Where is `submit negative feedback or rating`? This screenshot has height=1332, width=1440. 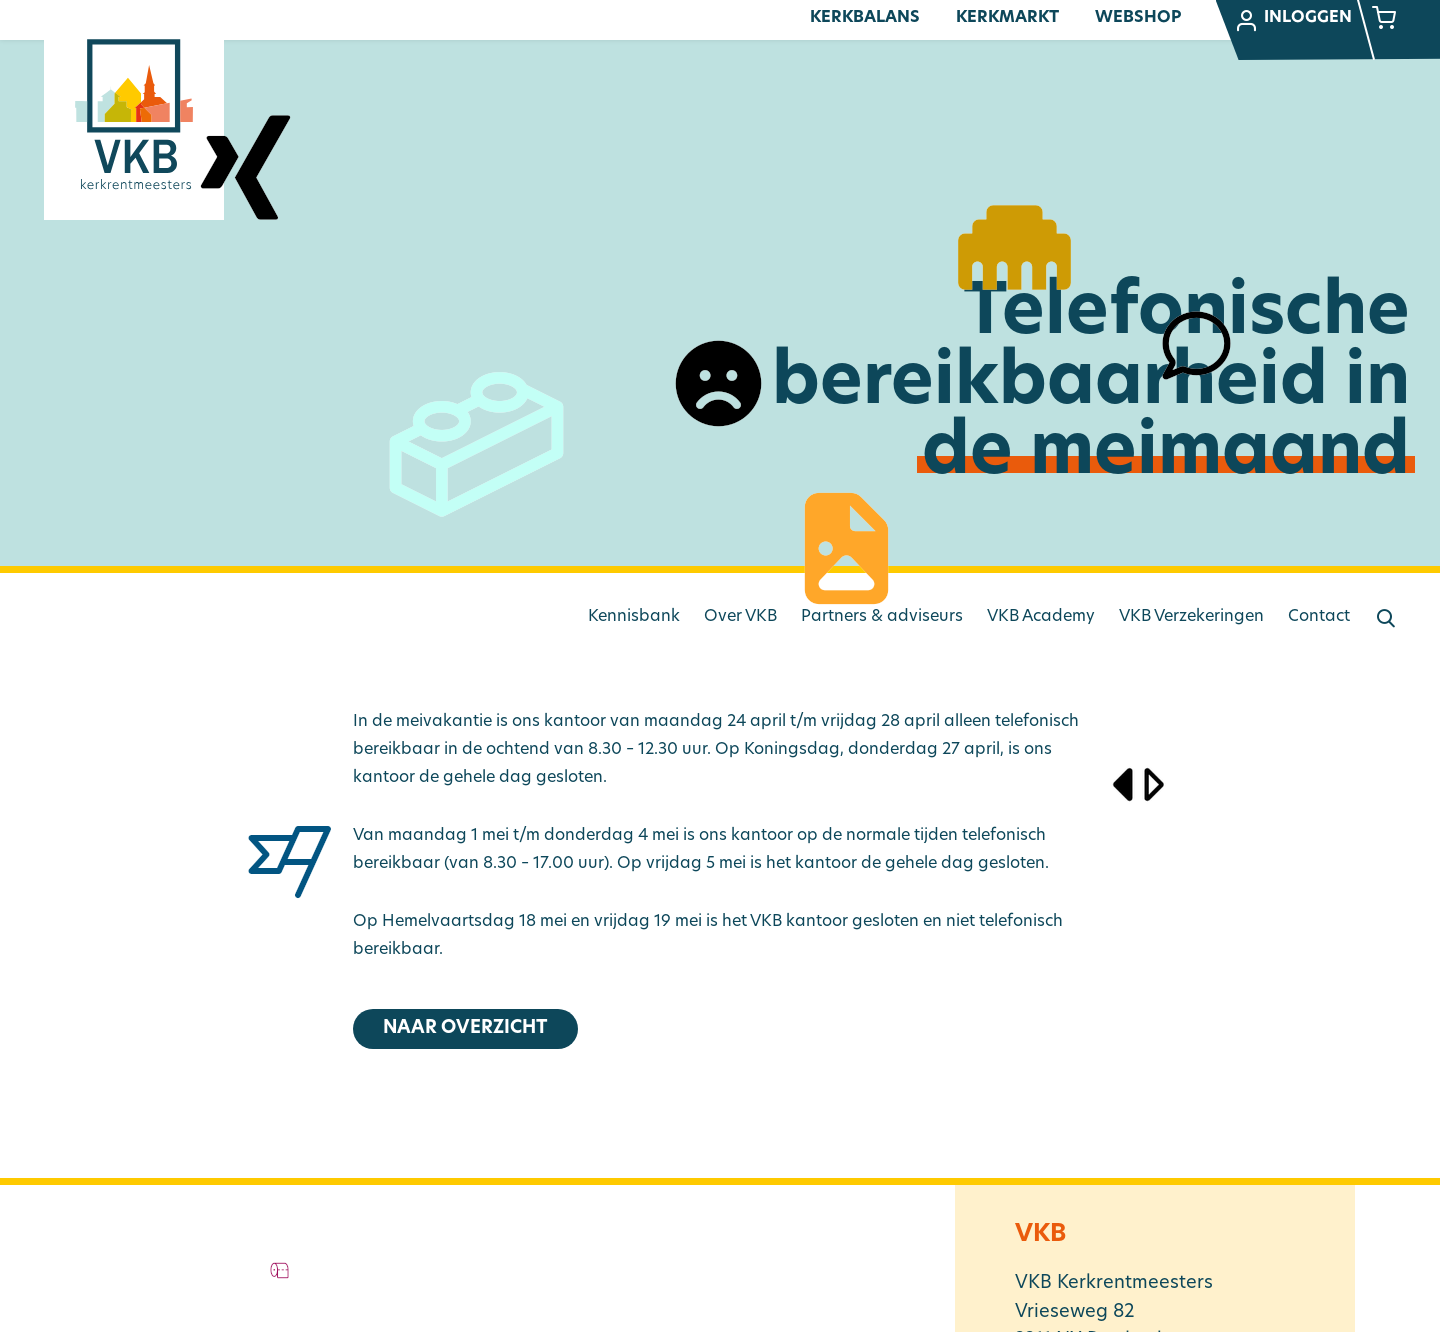
submit negative feedback or rating is located at coordinates (718, 383).